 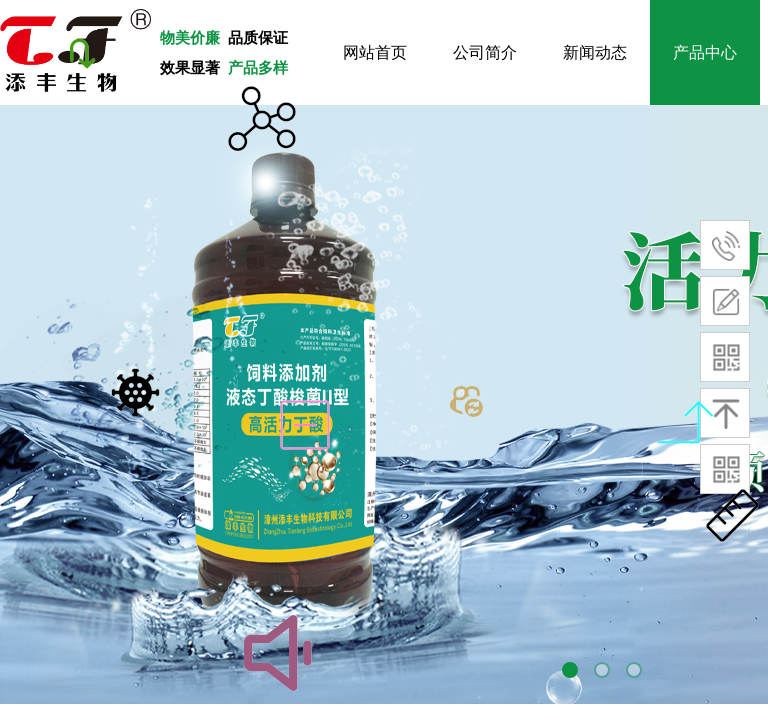 I want to click on view network connections or relationships, so click(x=262, y=120).